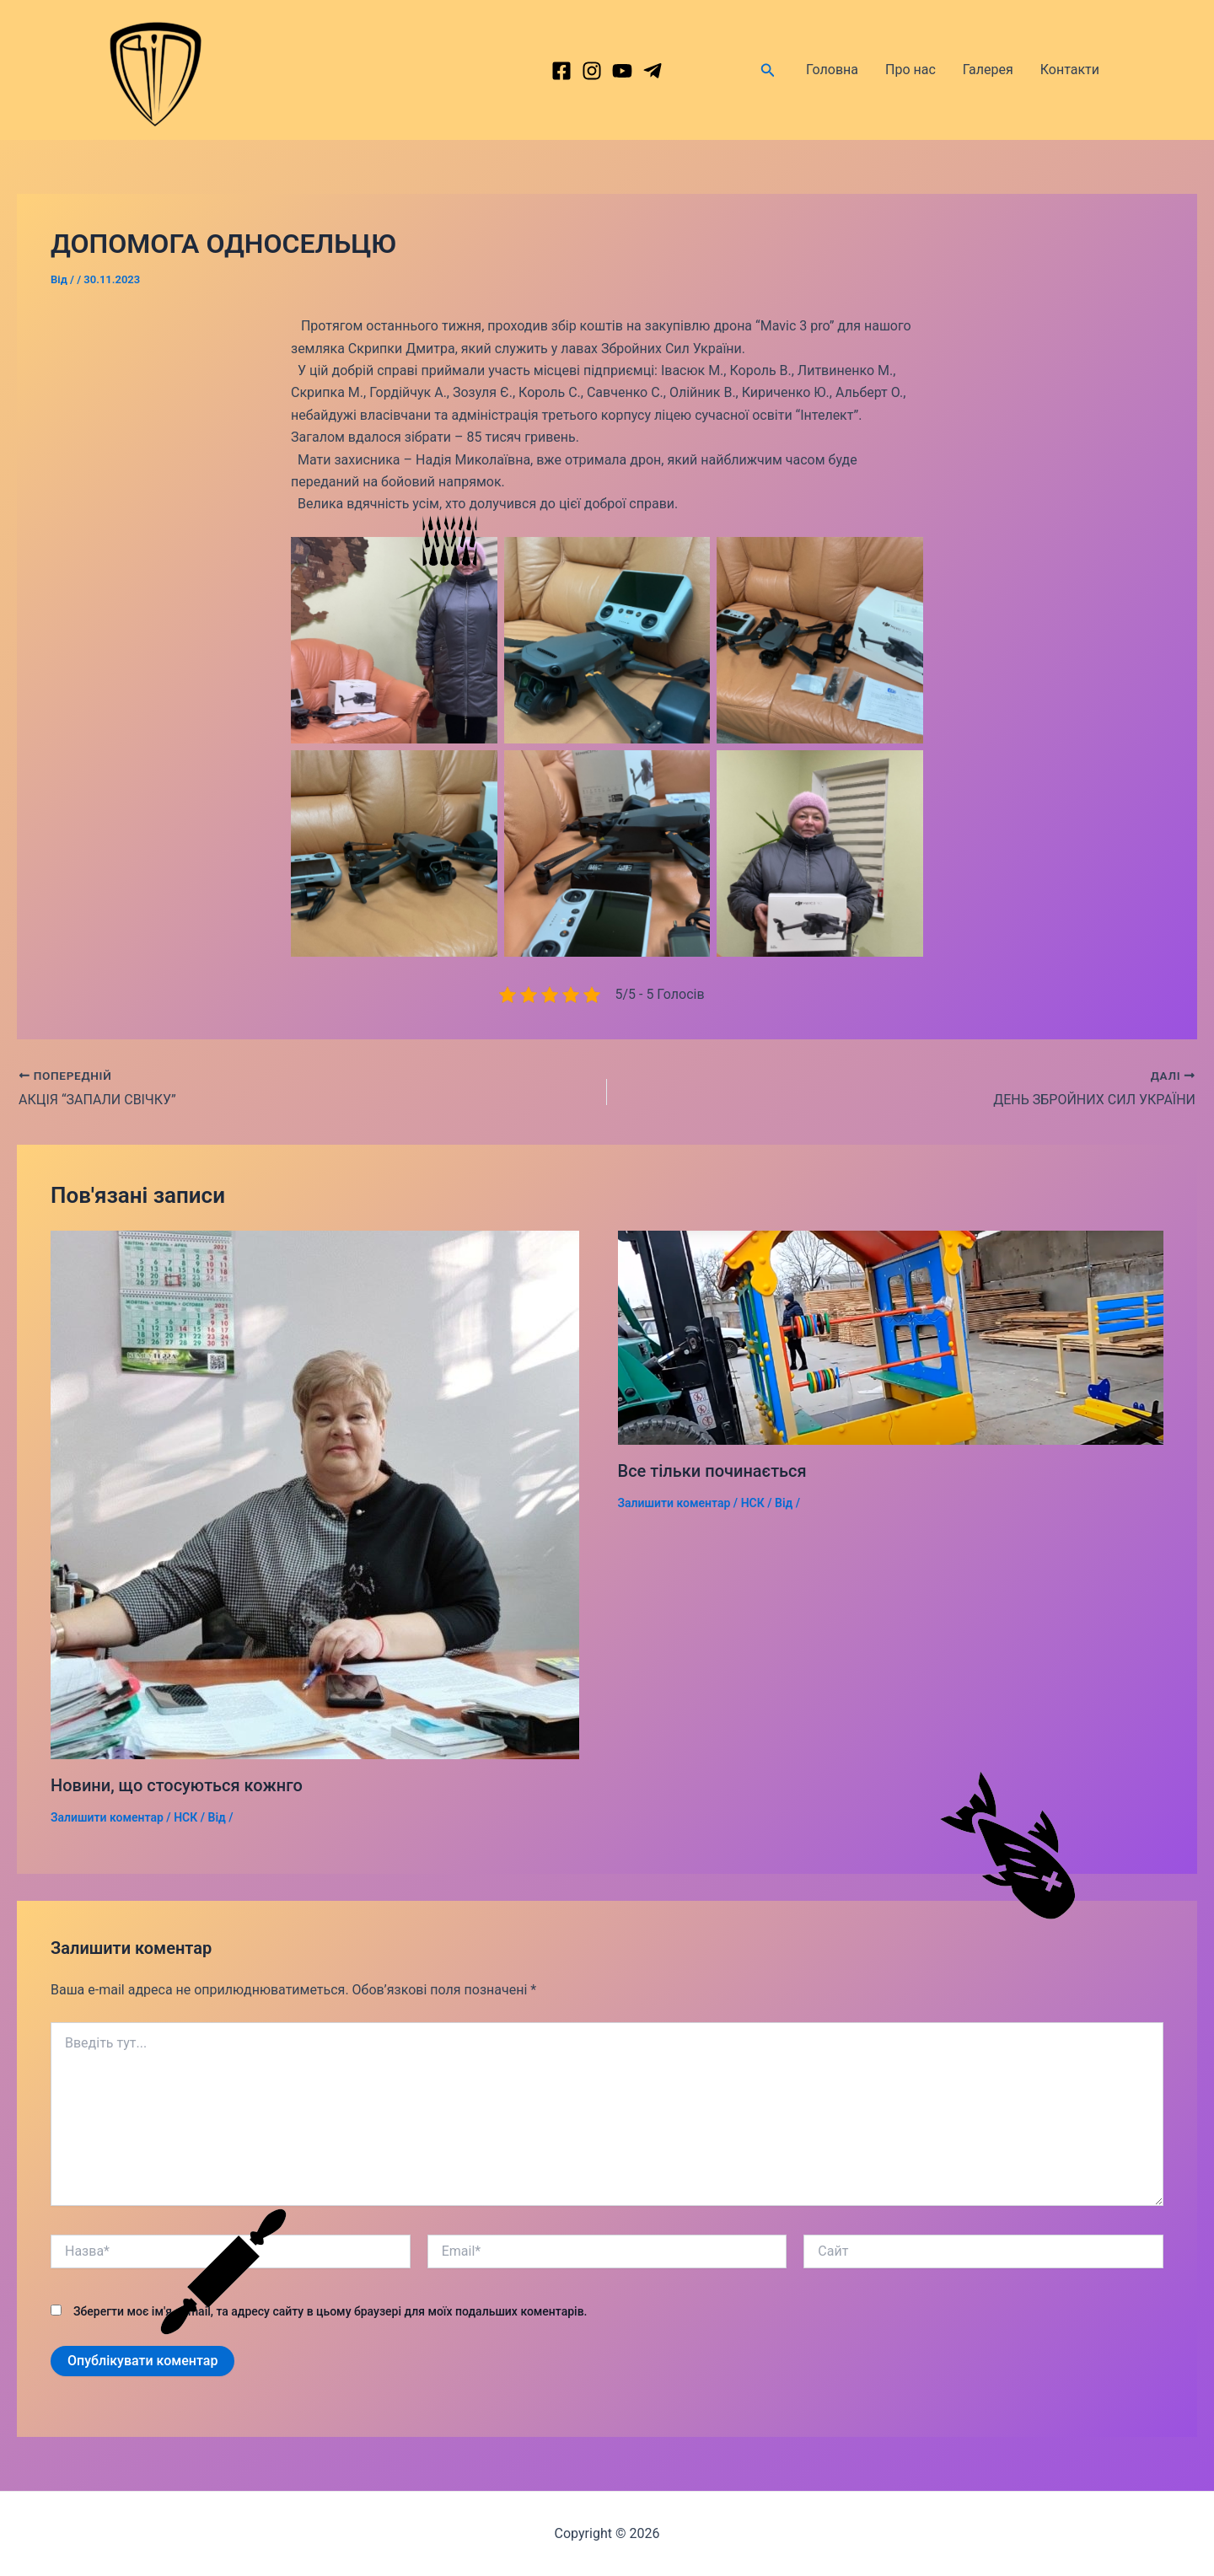 The height and width of the screenshot is (2576, 1214). What do you see at coordinates (1007, 1845) in the screenshot?
I see `indicates a food item or meal in a cooking game` at bounding box center [1007, 1845].